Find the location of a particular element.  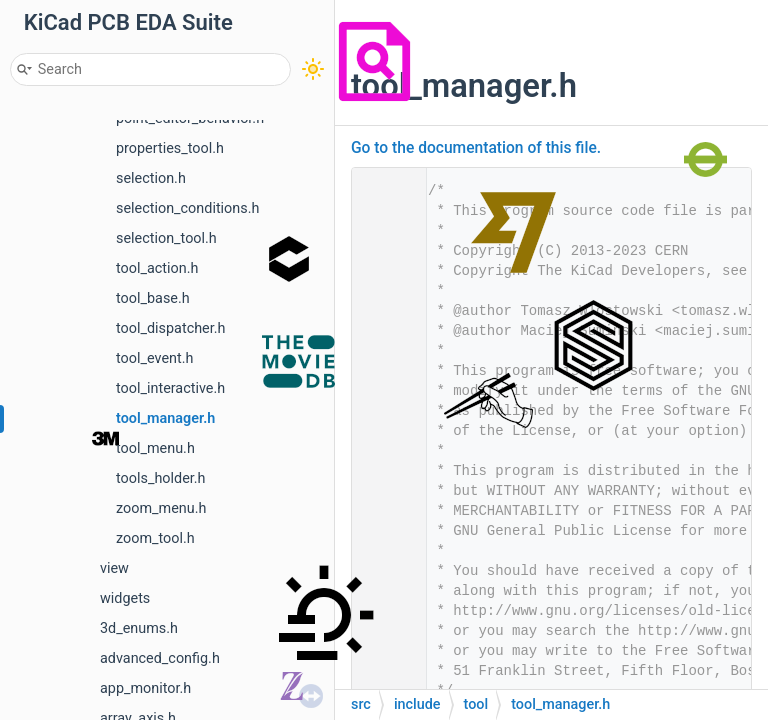

SurrealDB logo is located at coordinates (593, 345).